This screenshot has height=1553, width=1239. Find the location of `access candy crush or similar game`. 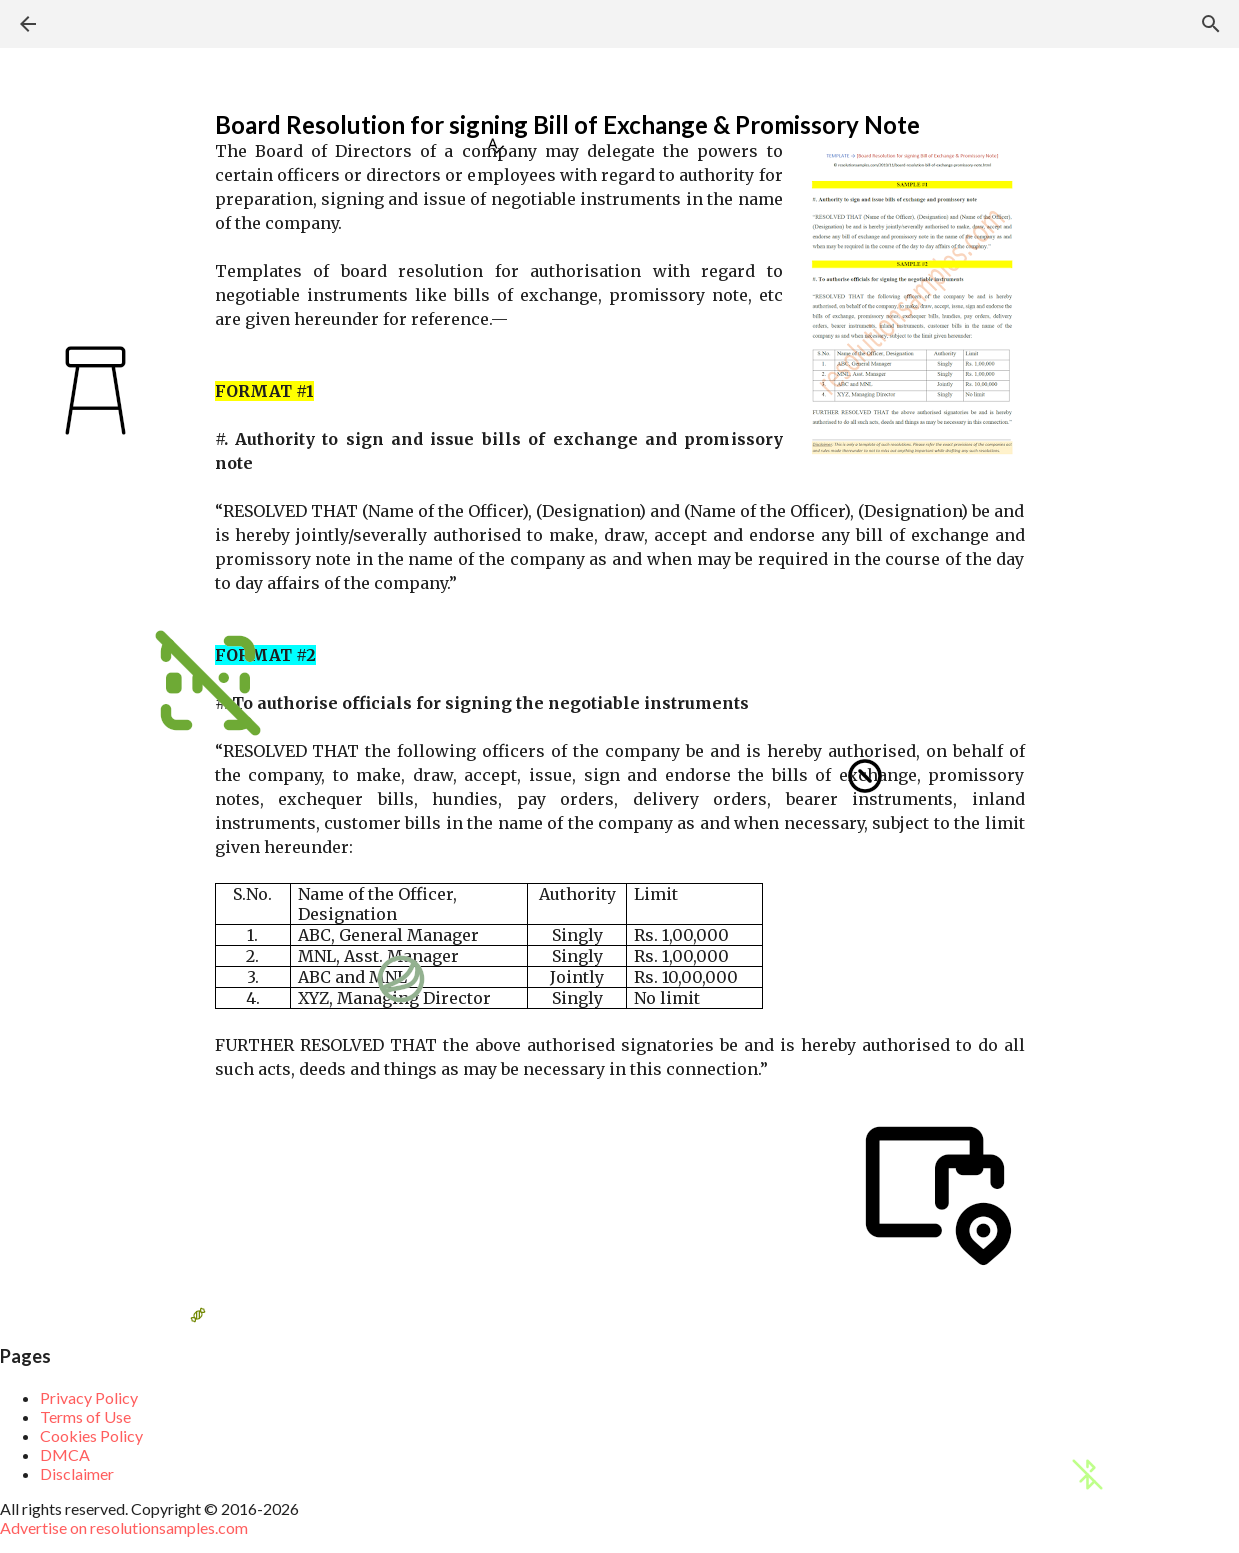

access candy crush or similar game is located at coordinates (198, 1315).